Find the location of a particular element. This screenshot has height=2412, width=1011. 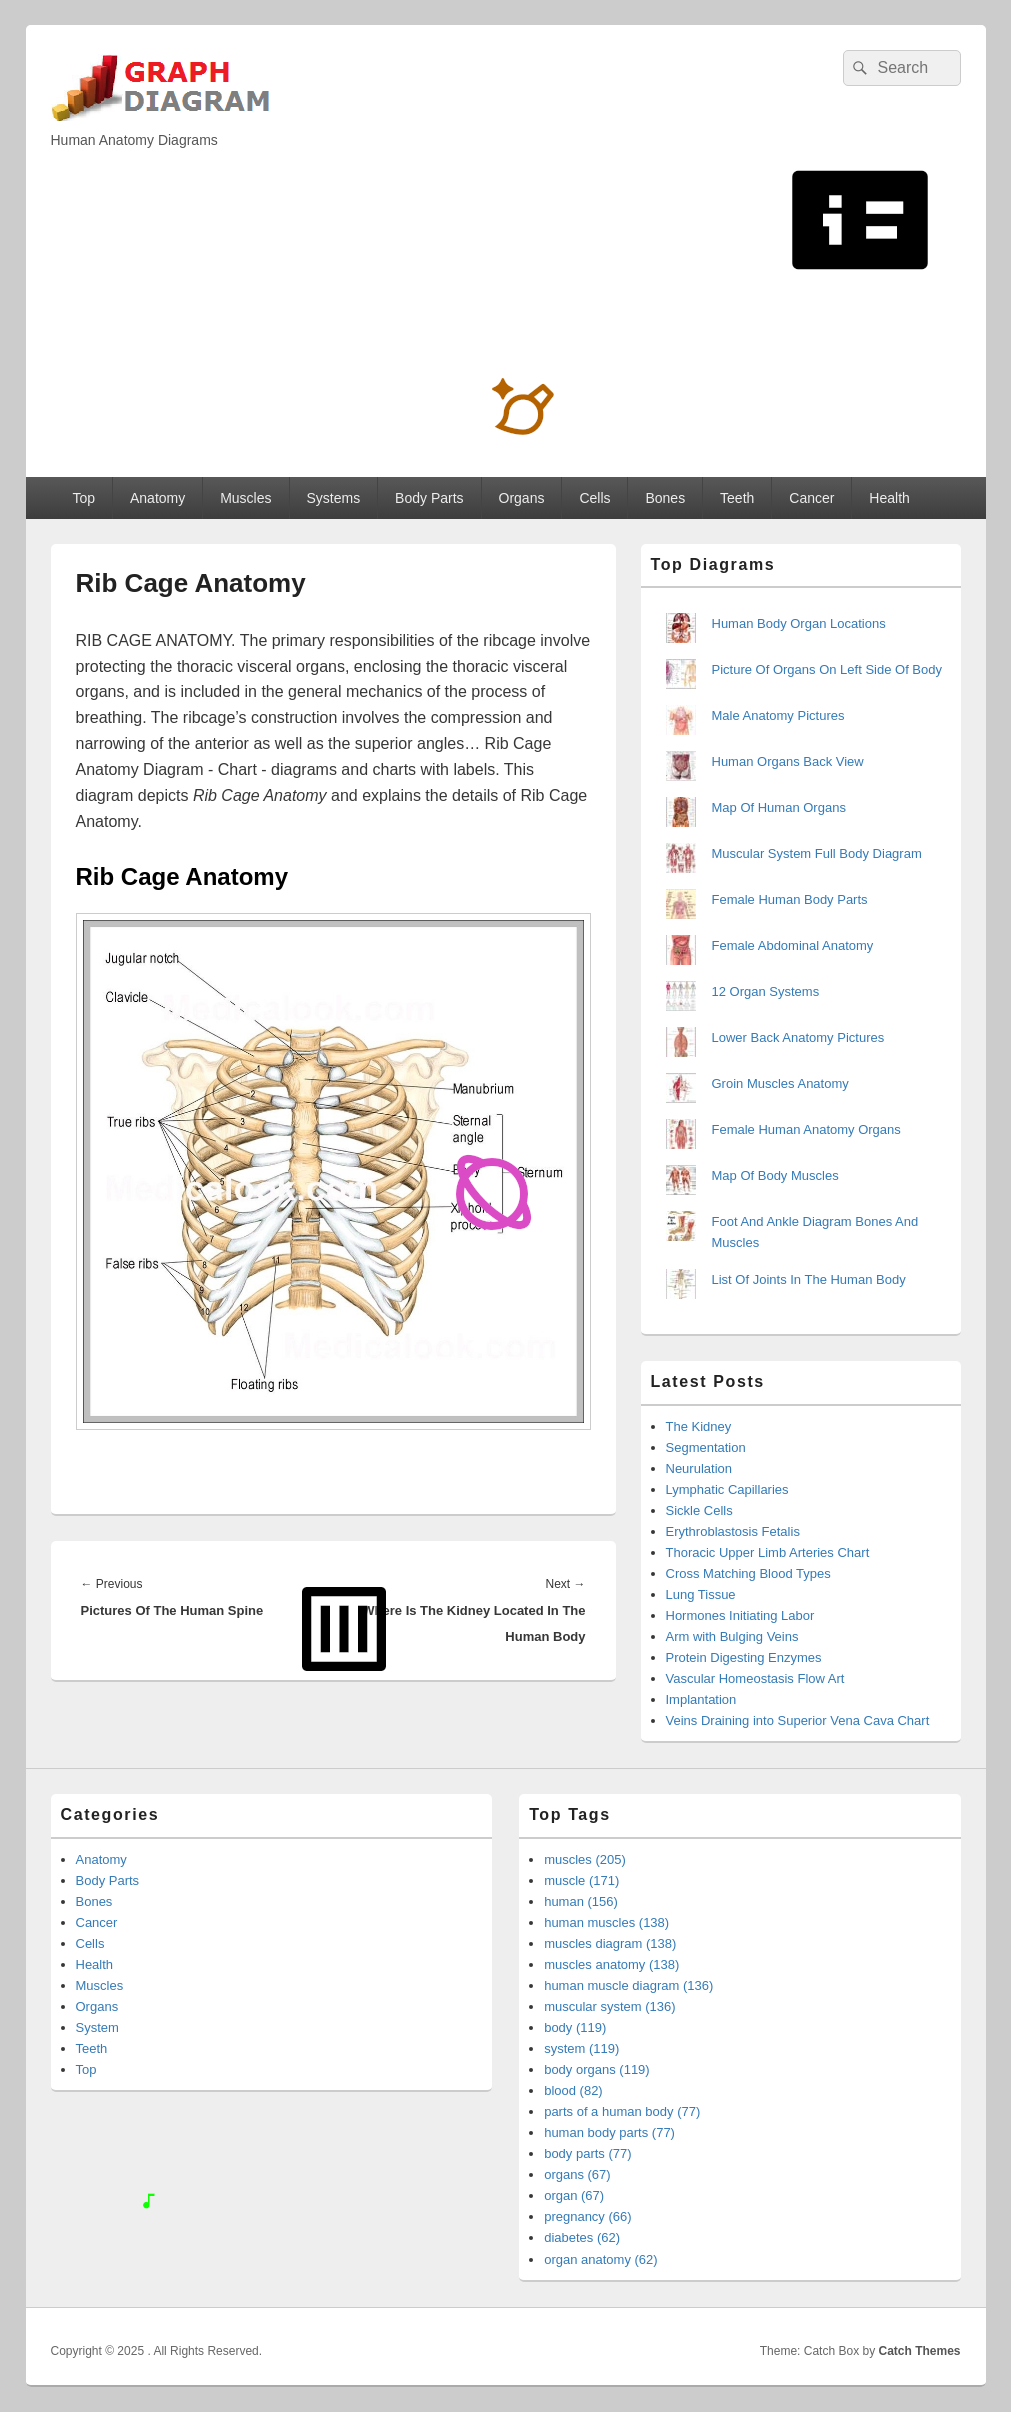

access music library or player is located at coordinates (148, 2201).